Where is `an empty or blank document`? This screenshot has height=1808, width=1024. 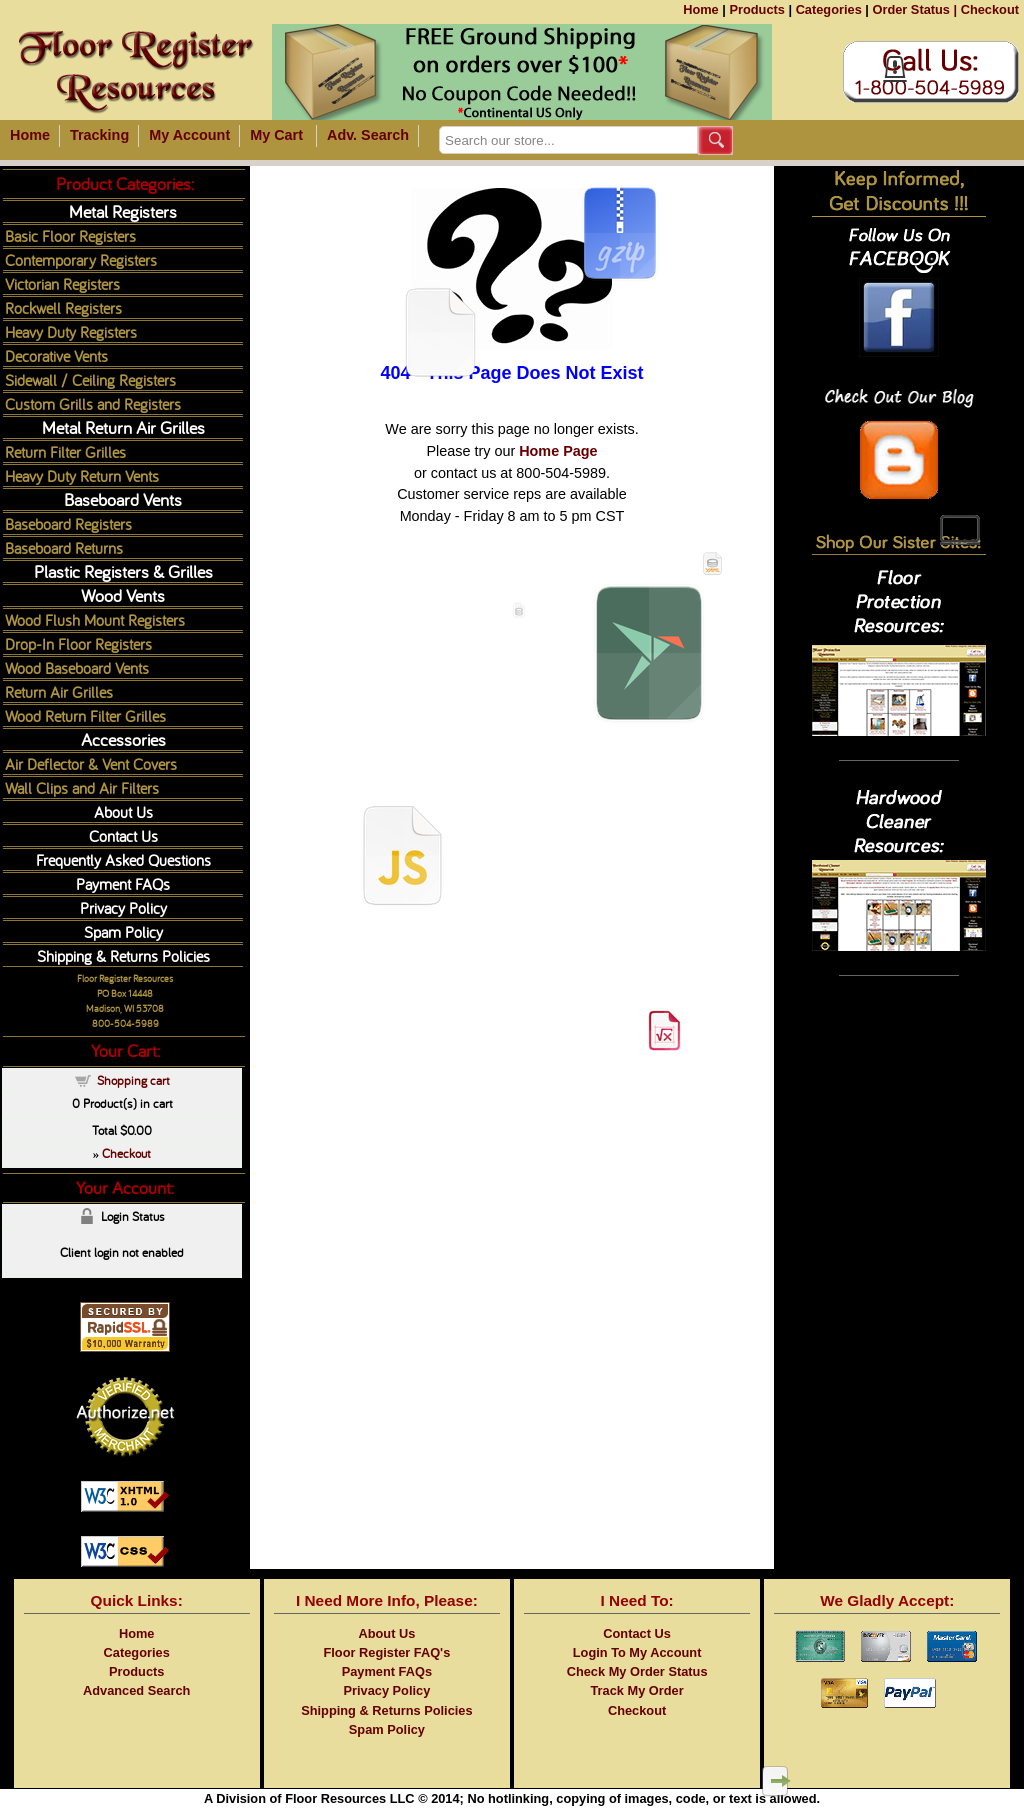 an empty or blank document is located at coordinates (440, 332).